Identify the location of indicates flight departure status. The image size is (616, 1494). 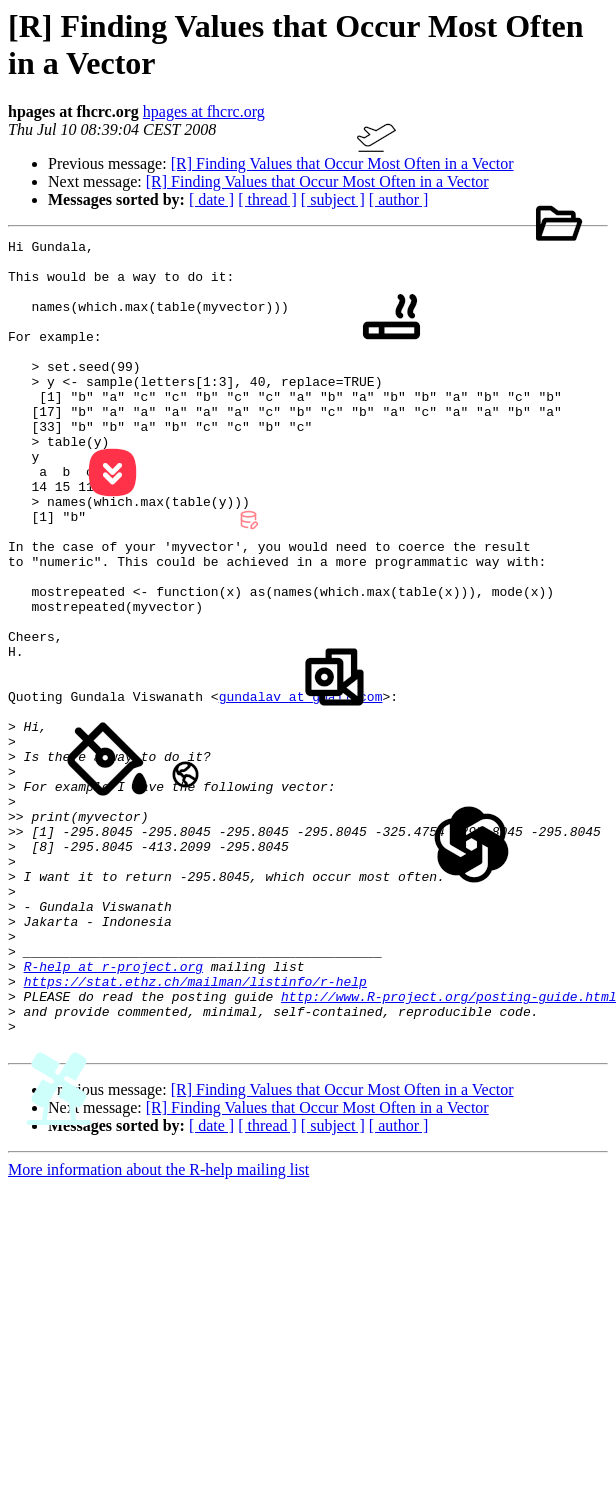
(376, 136).